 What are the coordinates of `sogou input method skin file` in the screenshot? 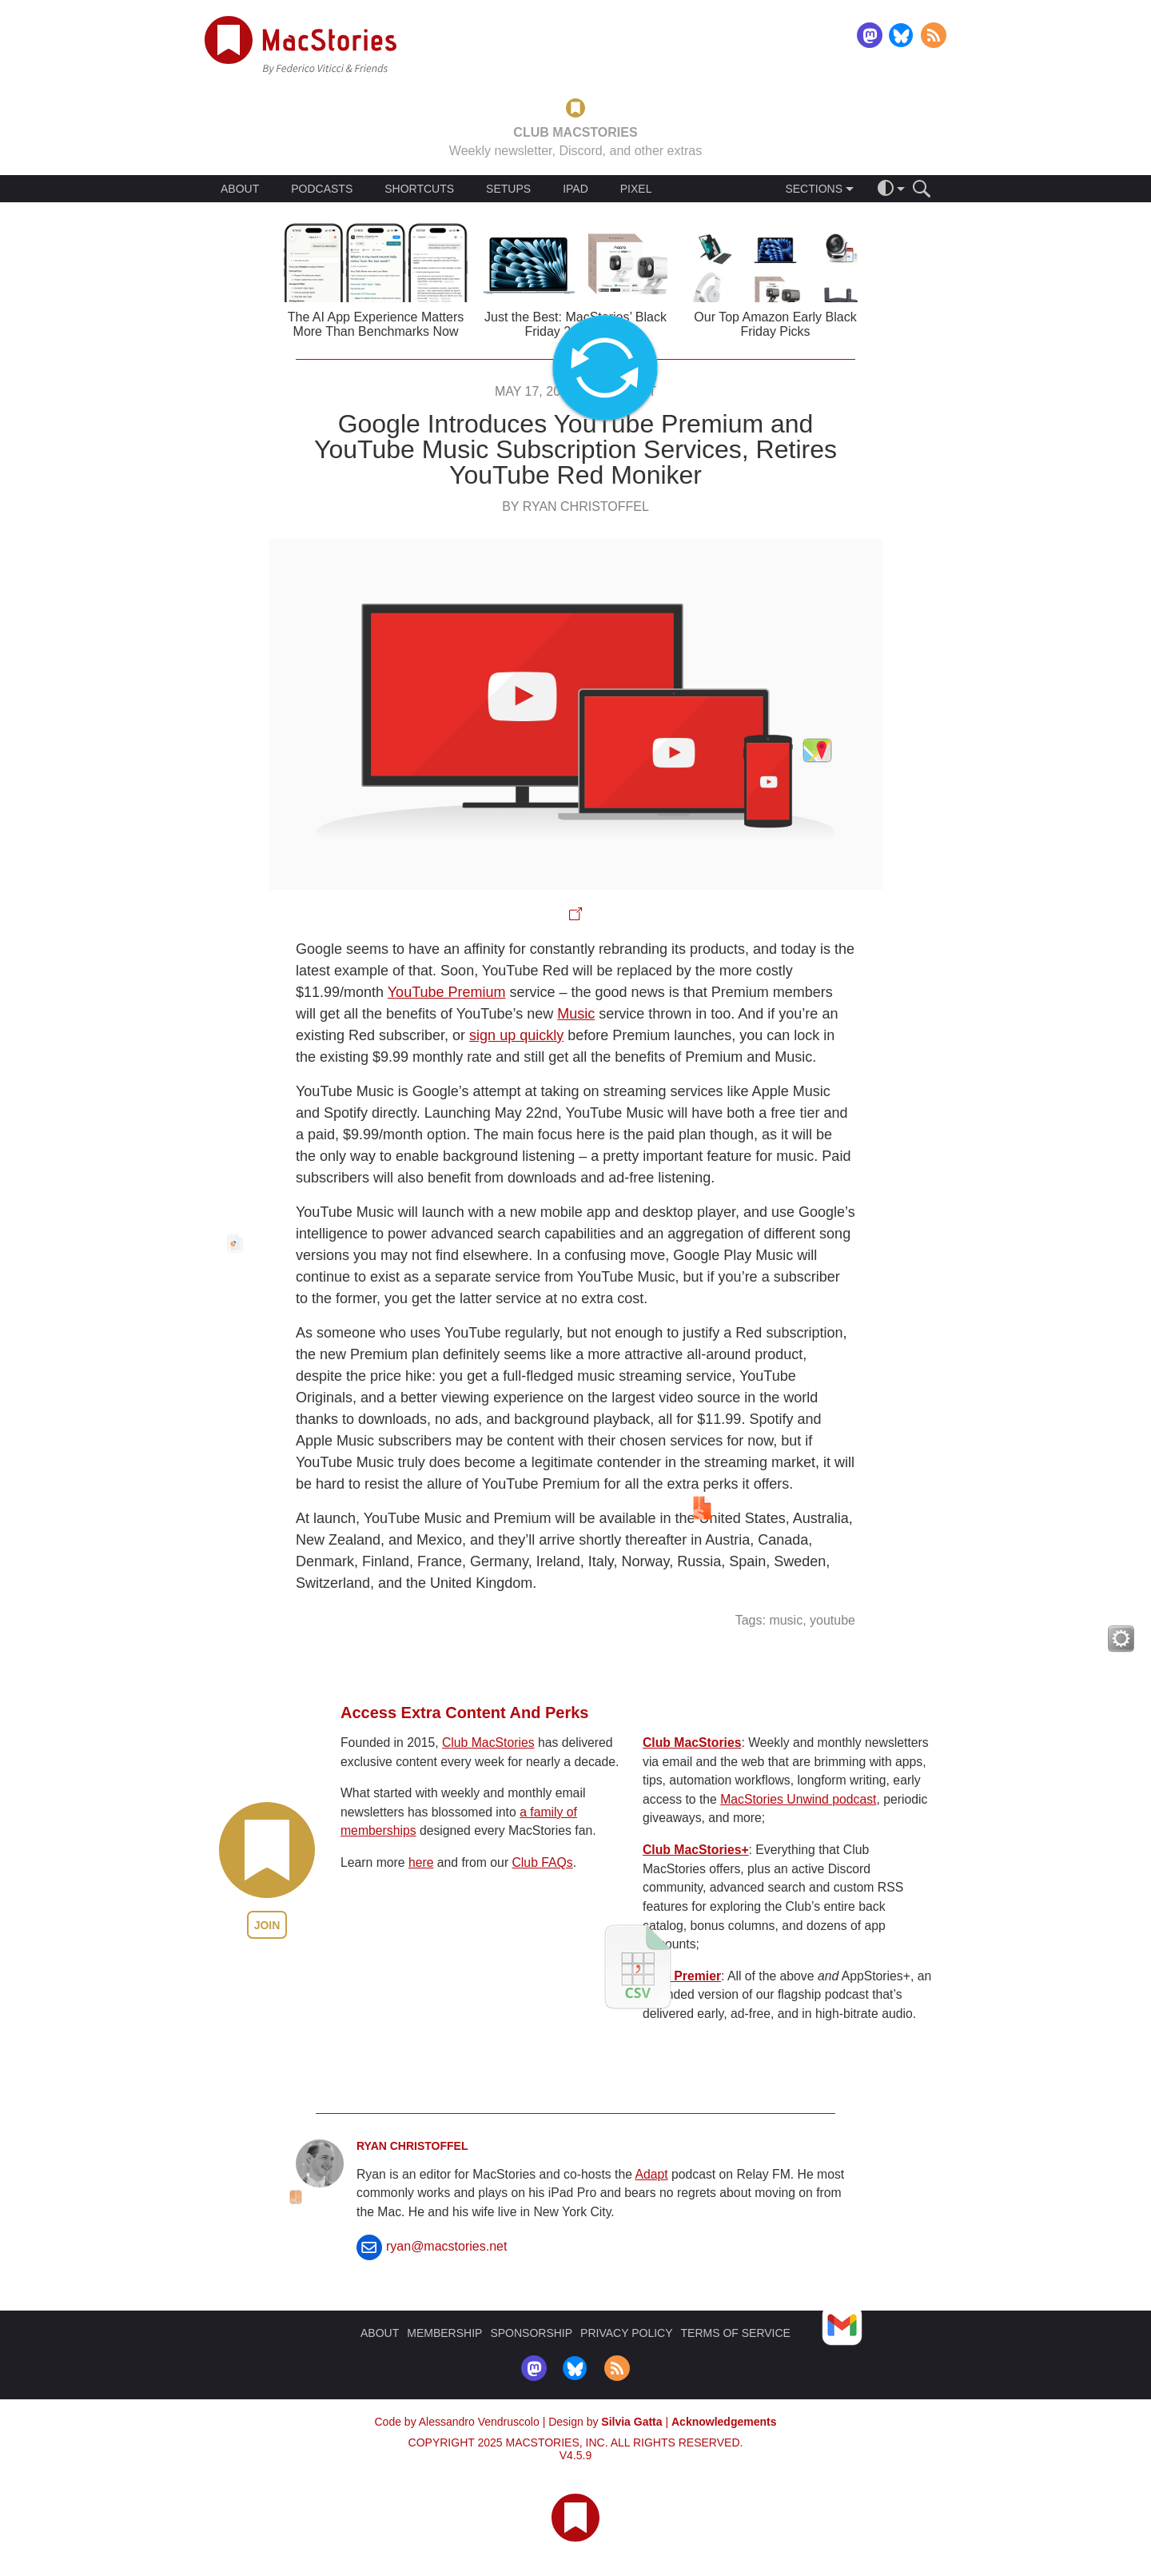 It's located at (702, 1508).